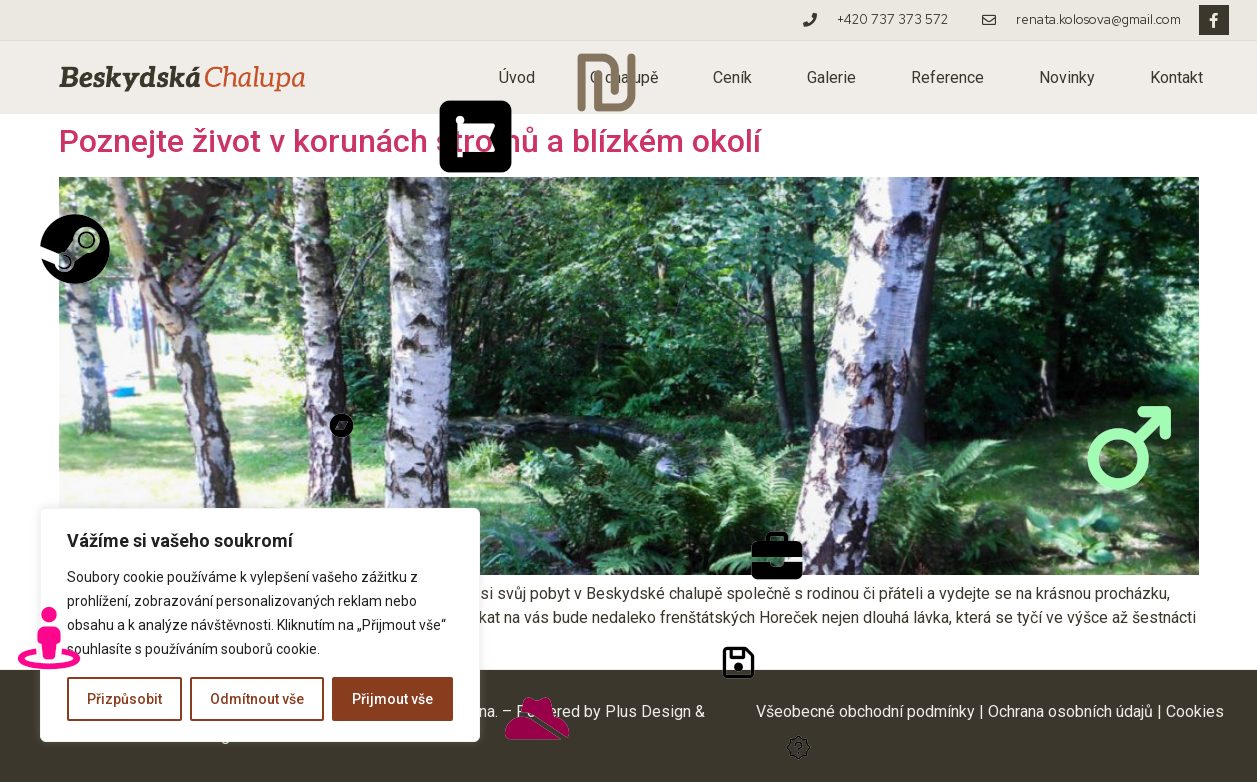  I want to click on save current file or document, so click(738, 662).